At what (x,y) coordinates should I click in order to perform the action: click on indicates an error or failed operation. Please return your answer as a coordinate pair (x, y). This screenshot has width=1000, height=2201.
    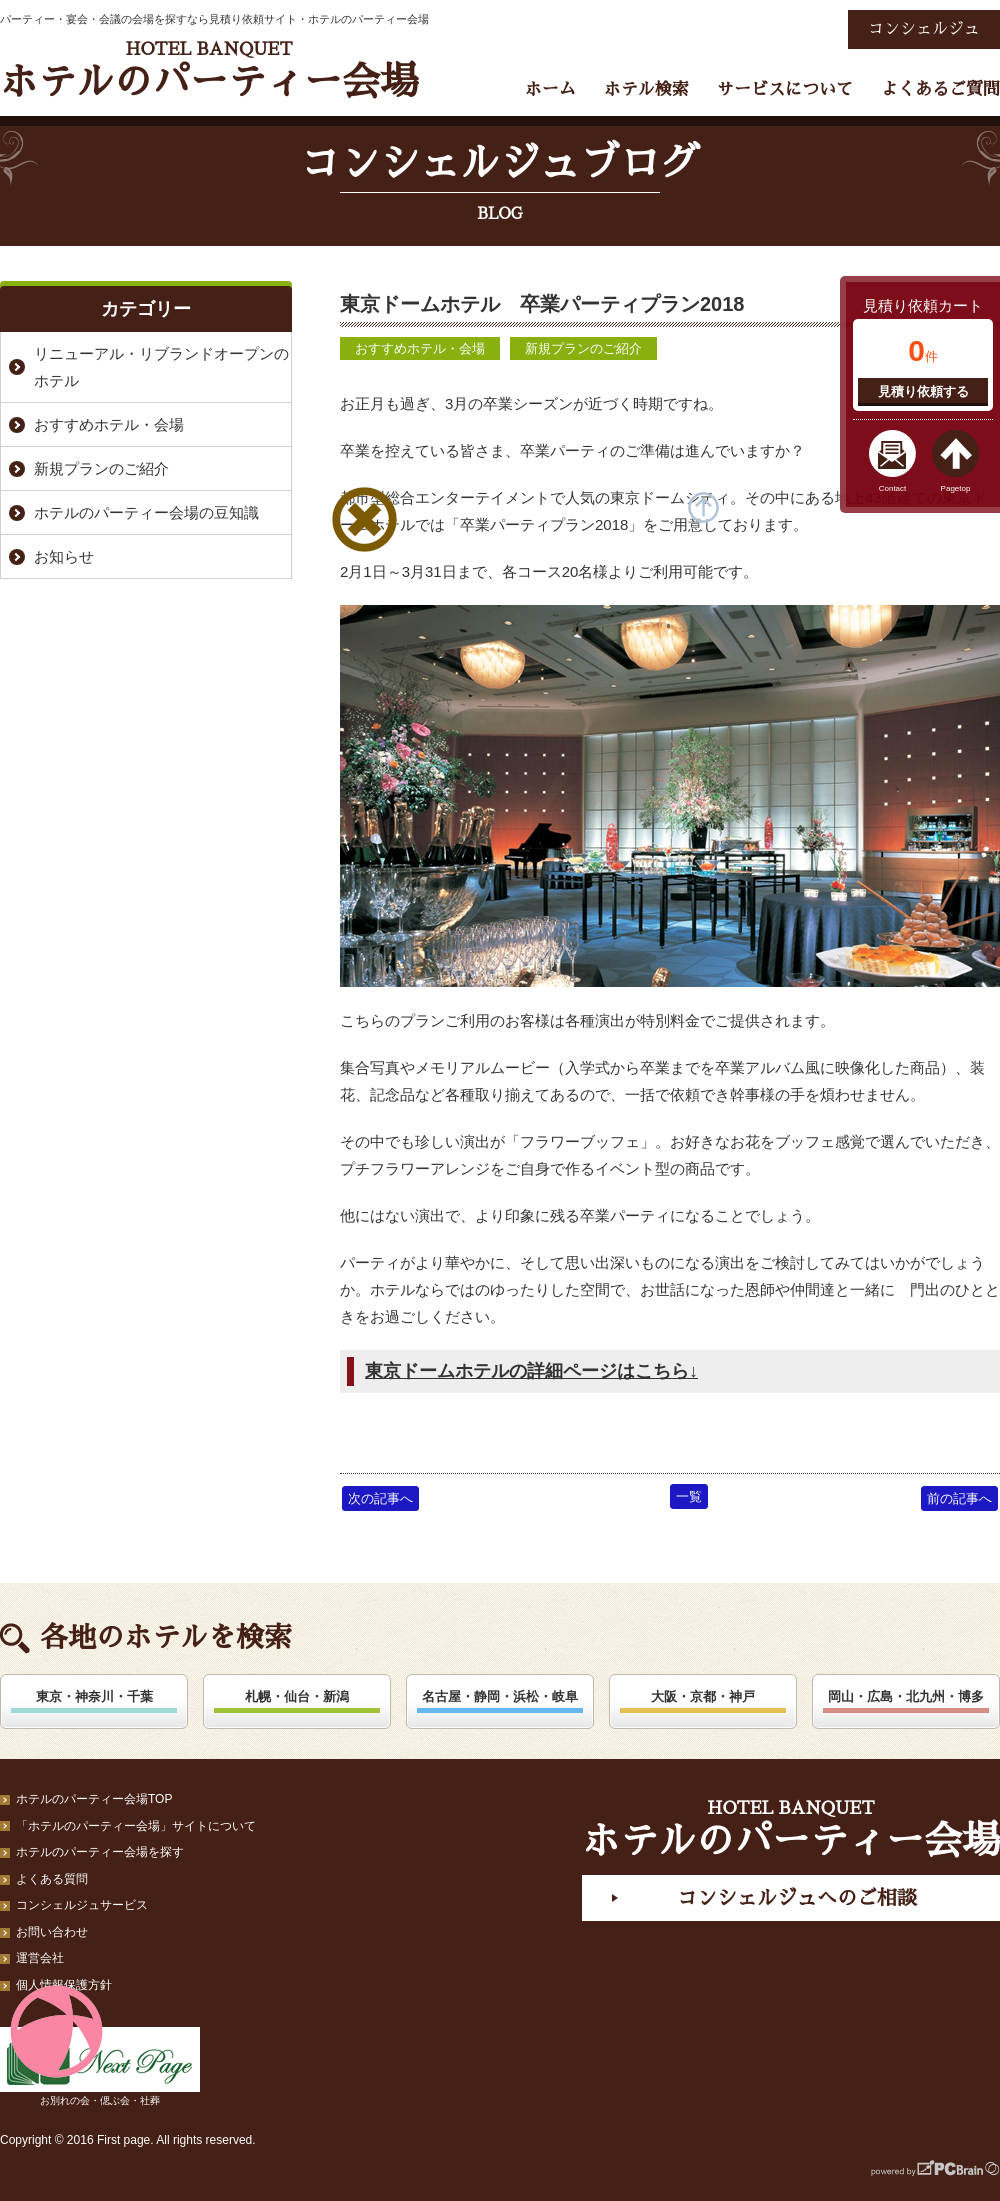
    Looking at the image, I should click on (364, 519).